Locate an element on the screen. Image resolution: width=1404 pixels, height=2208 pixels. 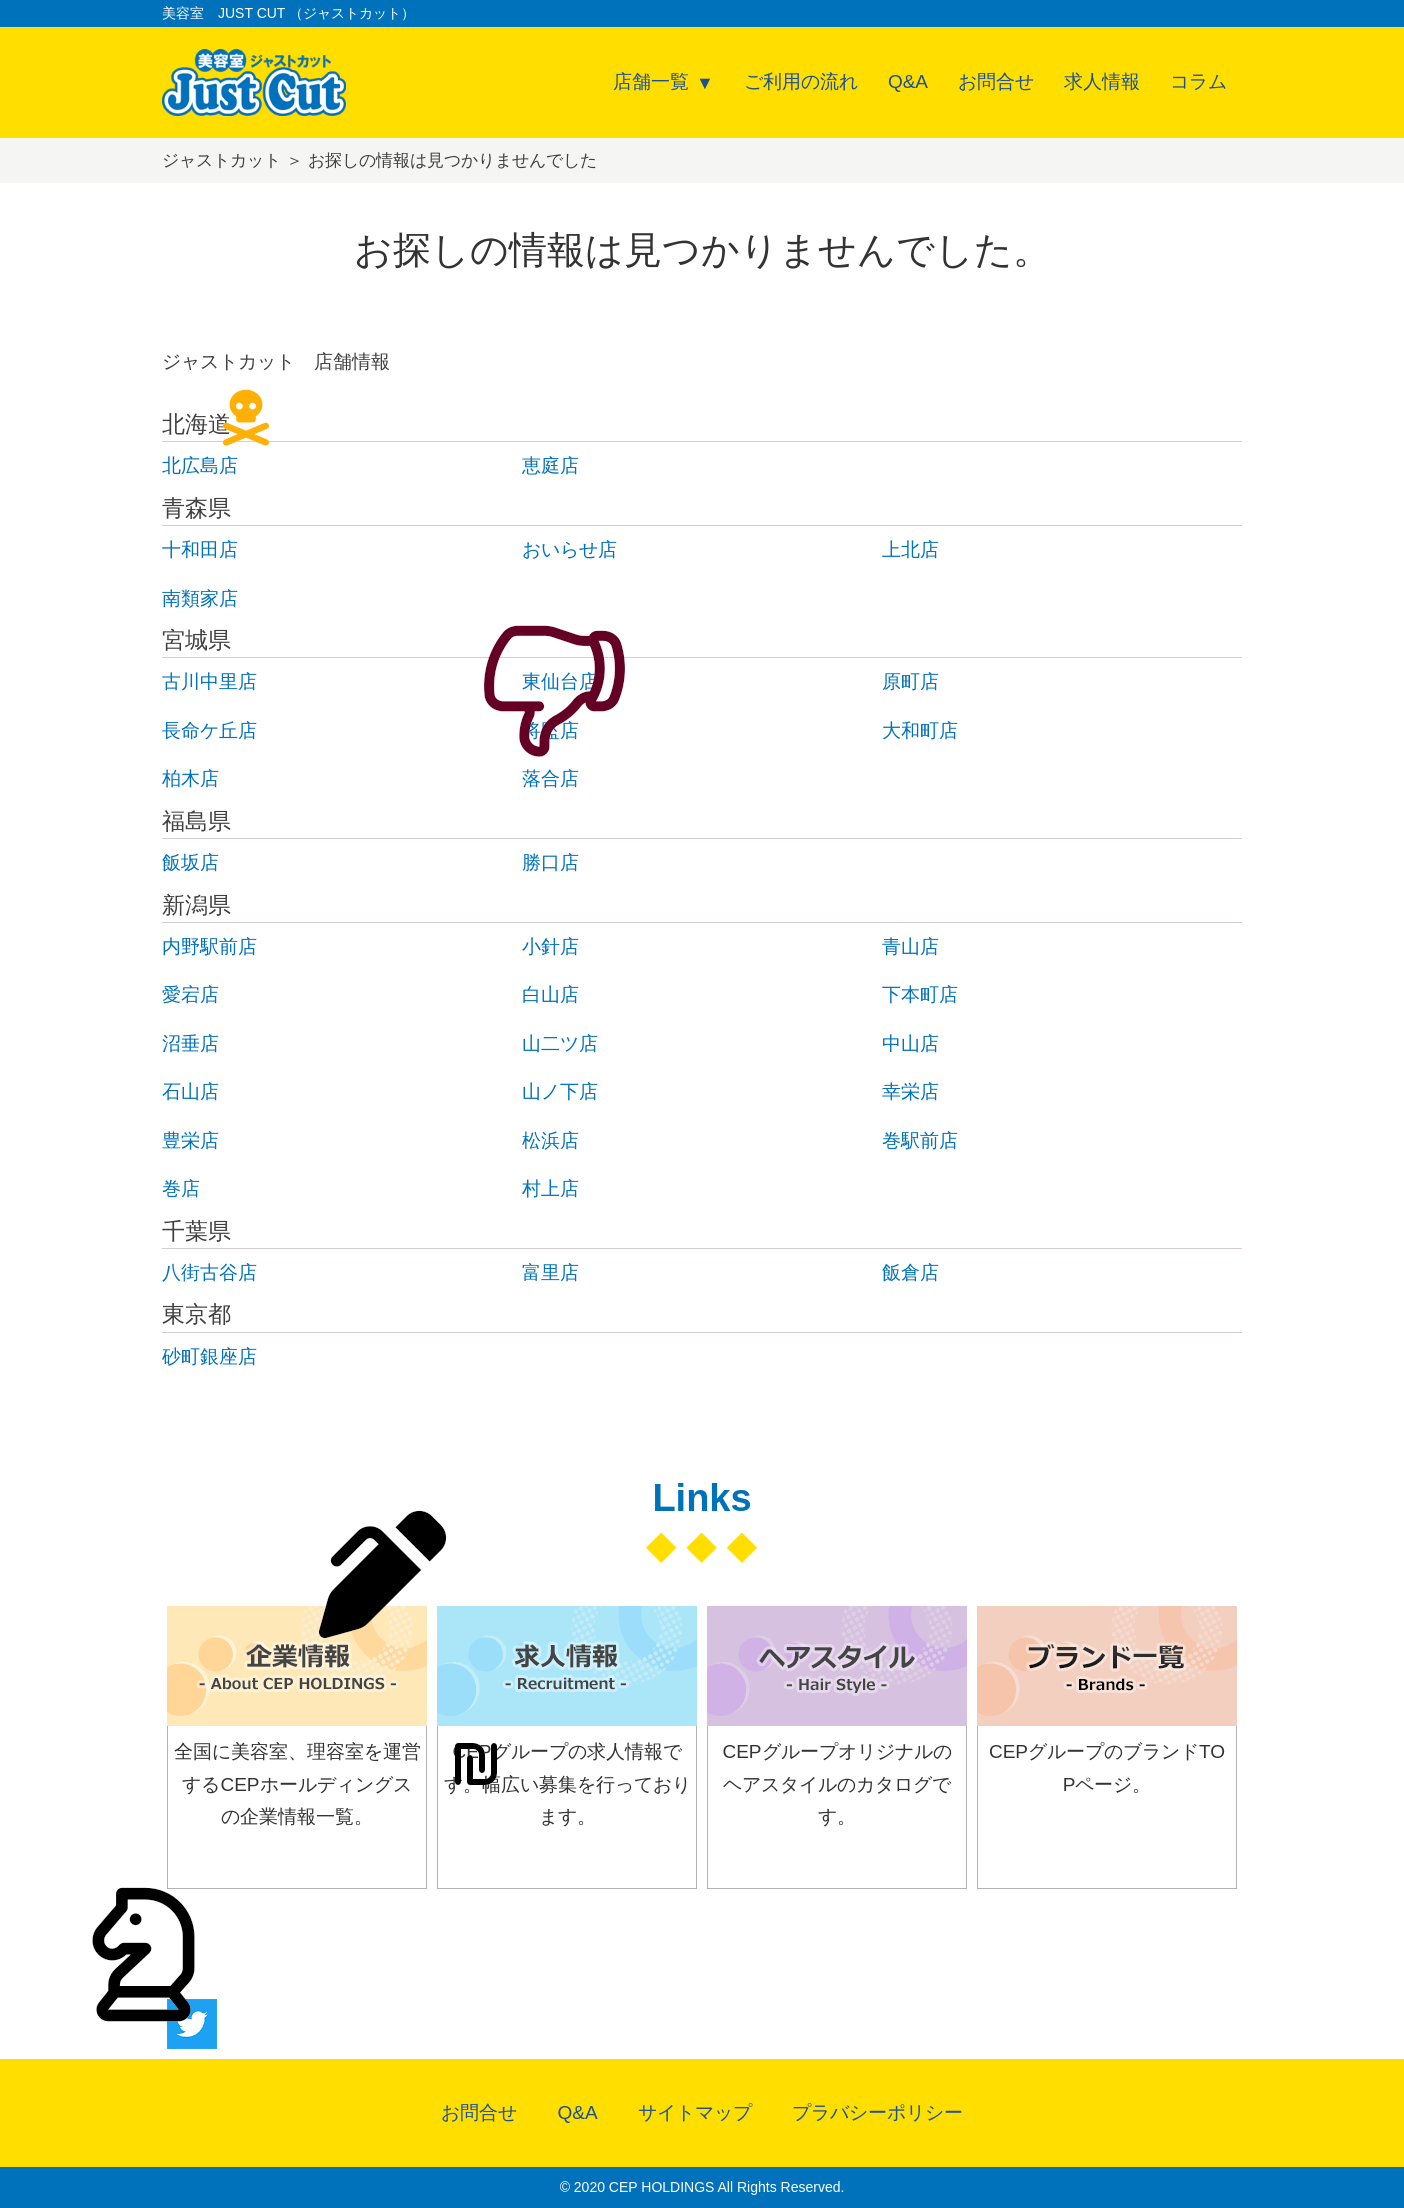
dislike or downvote content is located at coordinates (554, 684).